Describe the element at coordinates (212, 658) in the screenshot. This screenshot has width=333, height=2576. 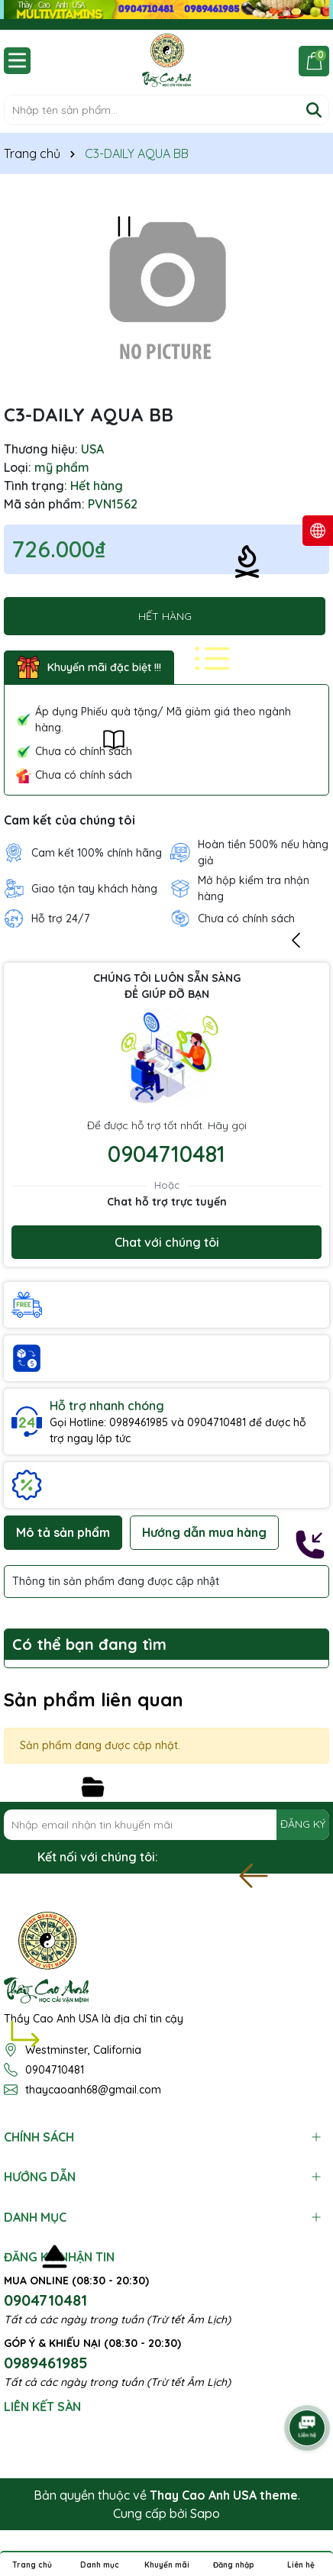
I see `view items in a bulleted list format` at that location.